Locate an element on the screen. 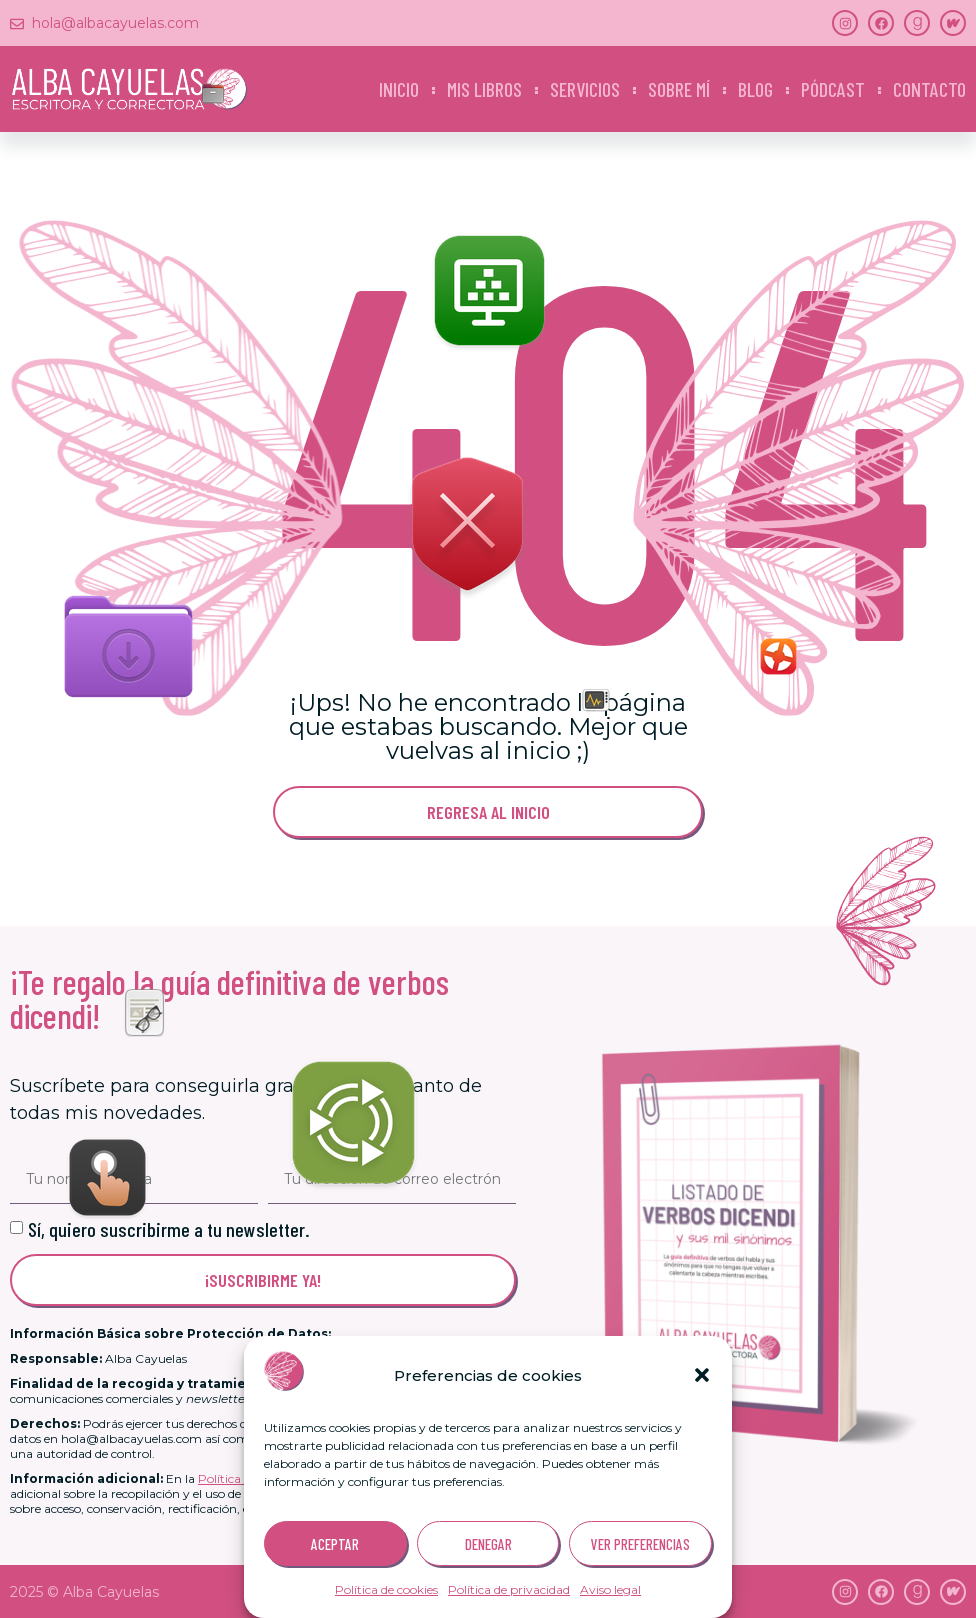  launch ubuntu mate application is located at coordinates (353, 1122).